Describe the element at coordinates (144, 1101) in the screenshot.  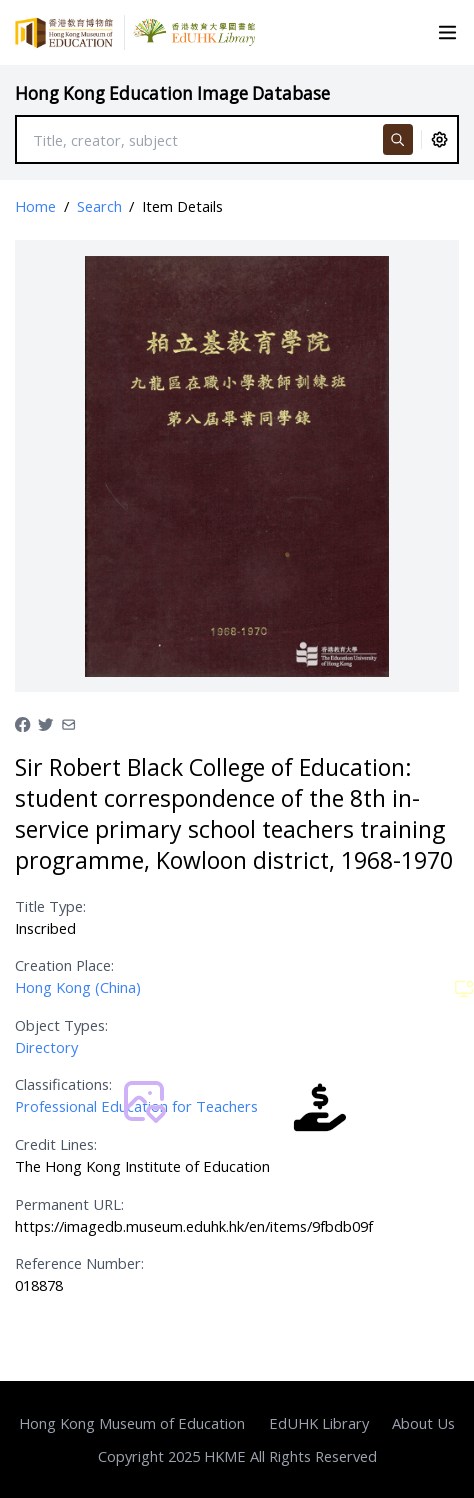
I see `add photo to favorites` at that location.